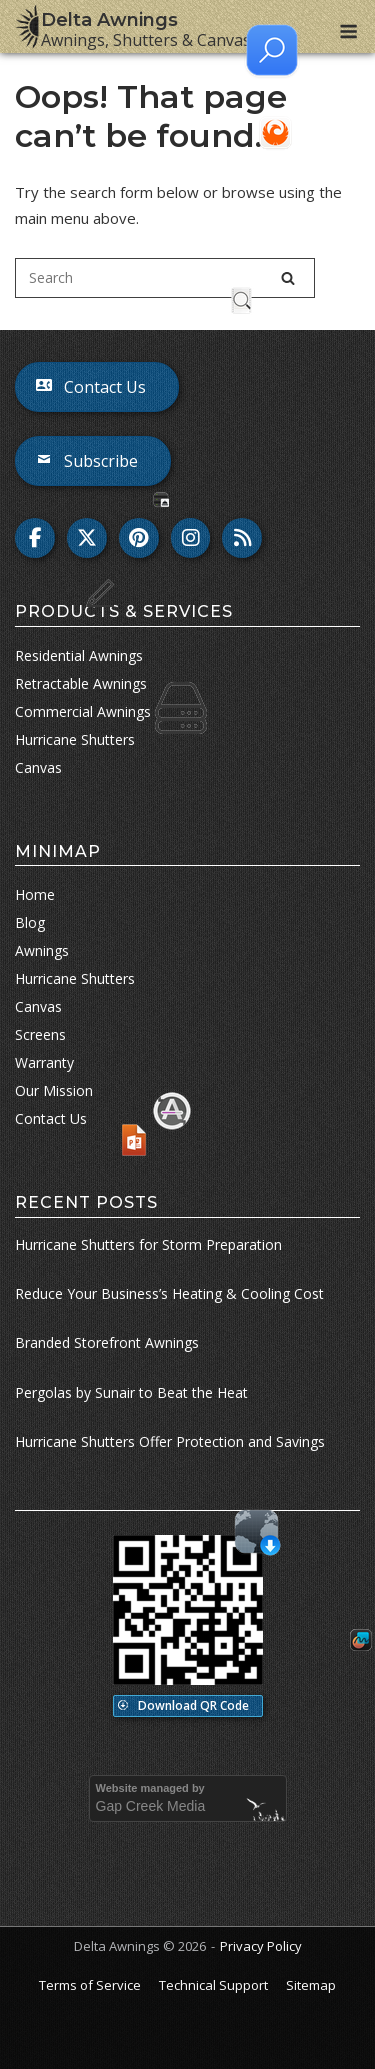 The width and height of the screenshot is (375, 2069). What do you see at coordinates (256, 1531) in the screenshot?
I see `open xdman download manager` at bounding box center [256, 1531].